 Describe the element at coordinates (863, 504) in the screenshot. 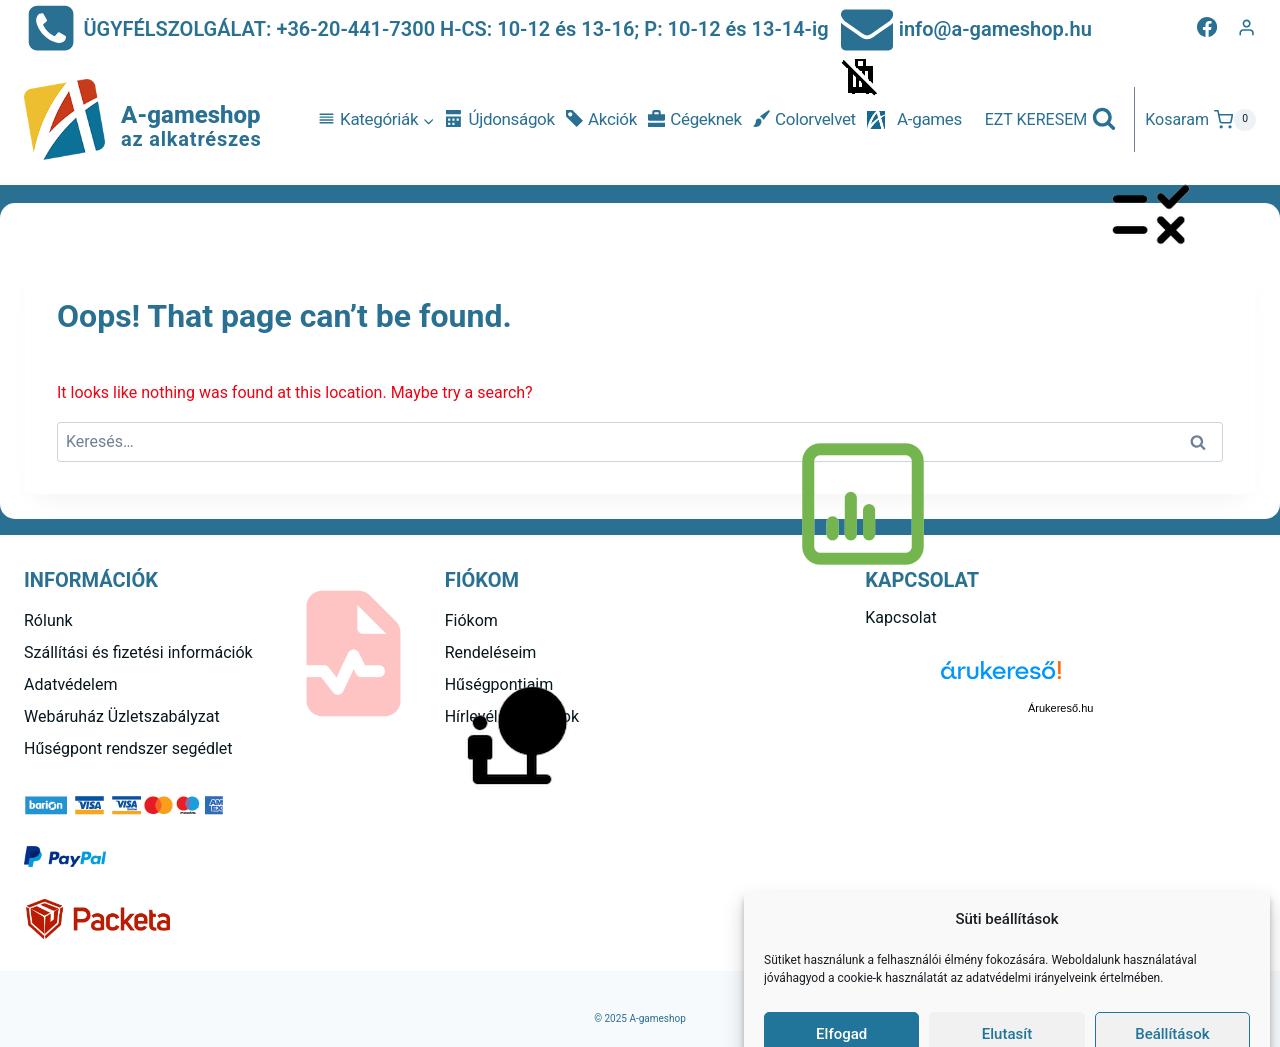

I see `align content to bottom-left of container` at that location.